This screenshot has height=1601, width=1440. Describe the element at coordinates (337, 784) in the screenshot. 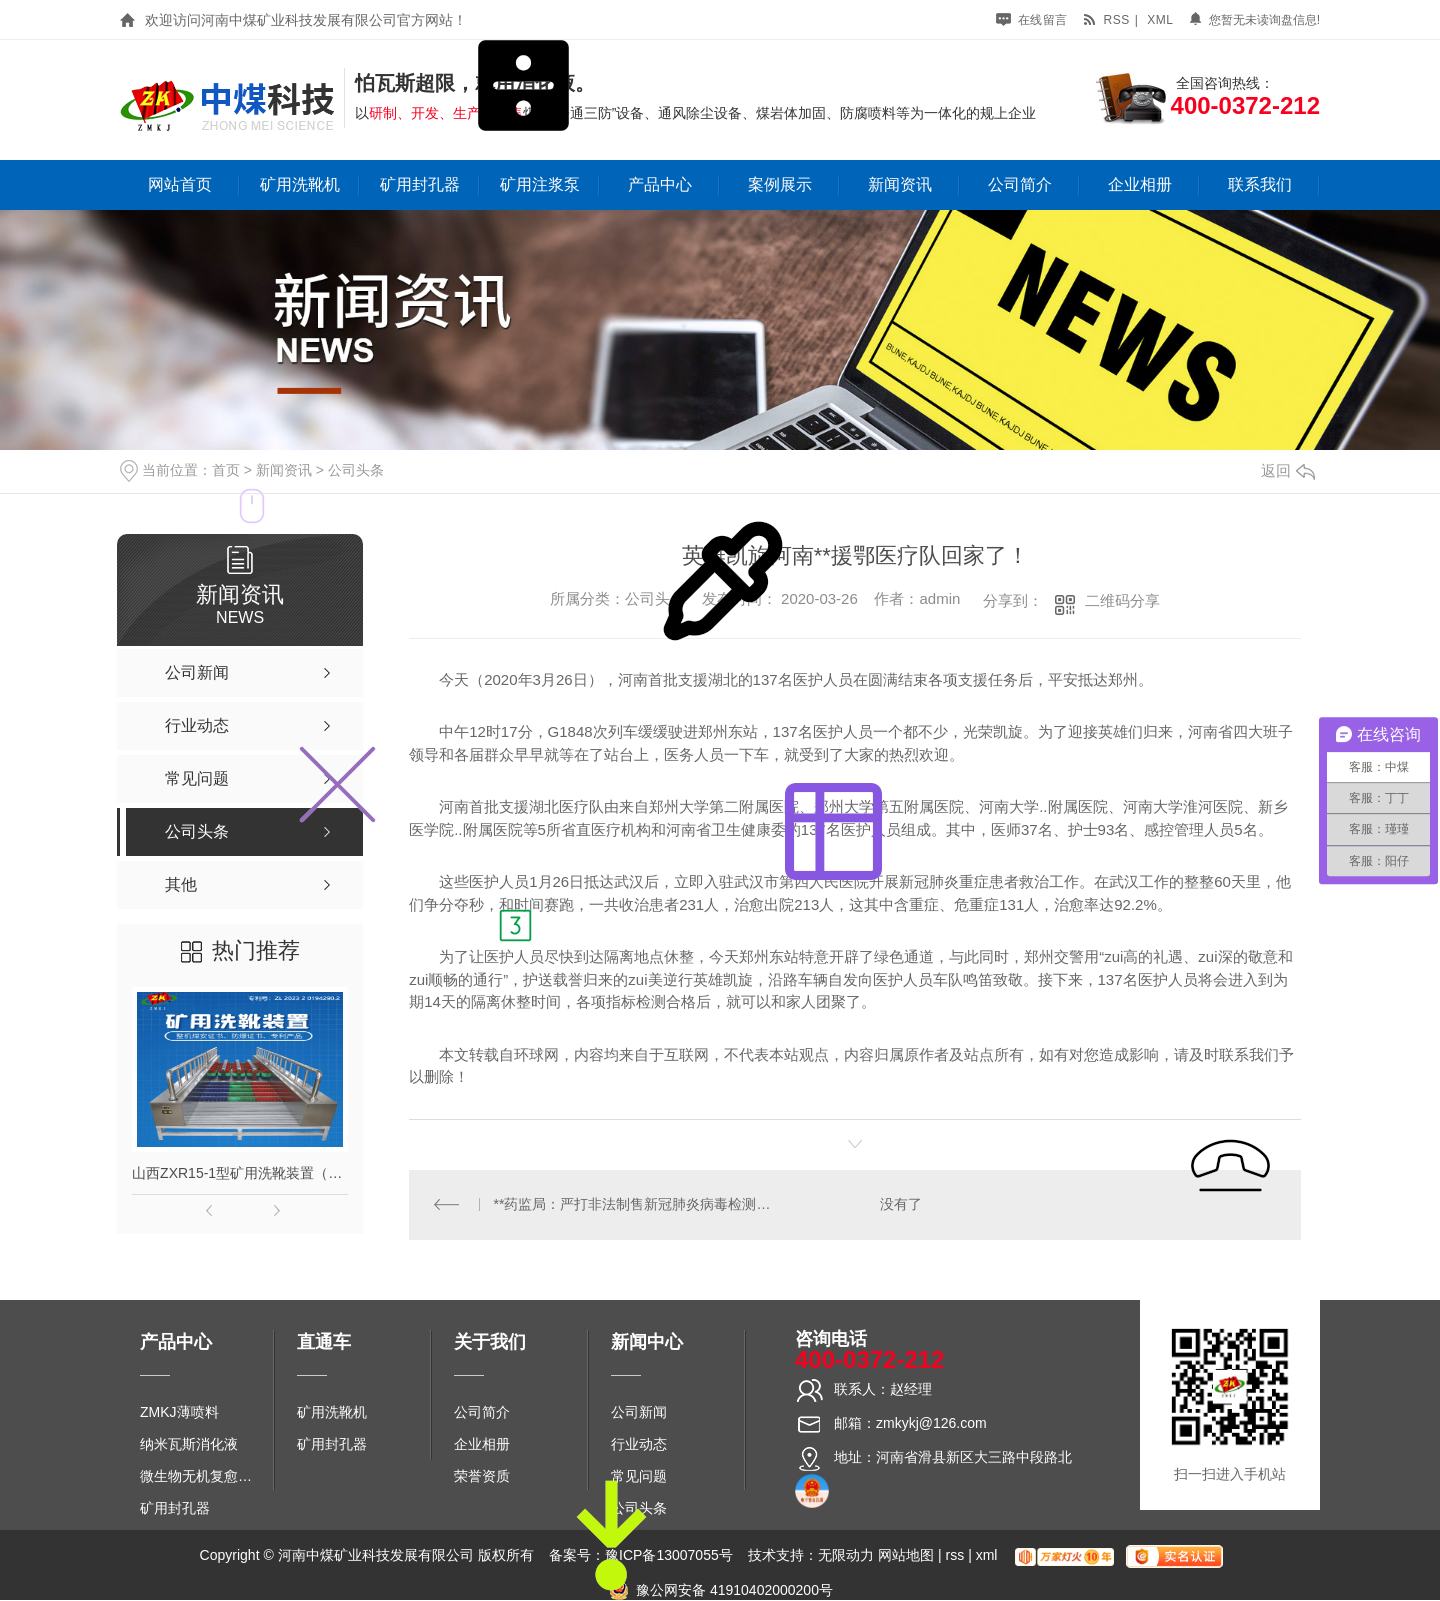

I see `close a window or dialog` at that location.